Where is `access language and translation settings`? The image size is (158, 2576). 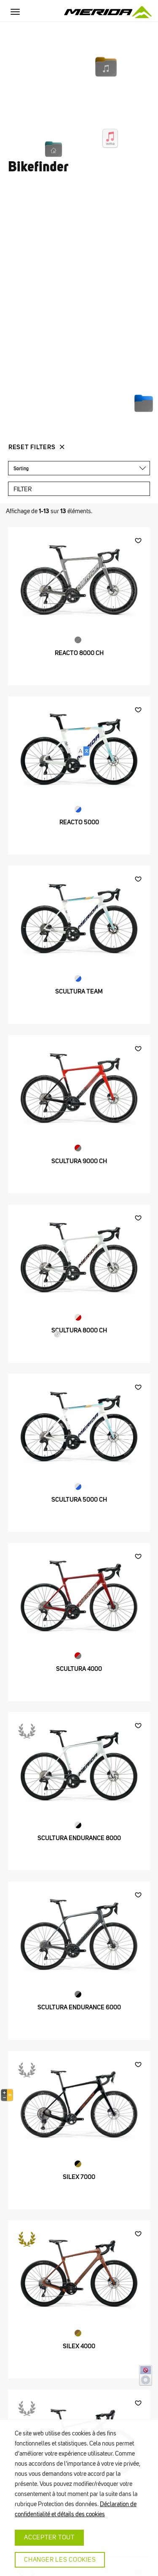 access language and translation settings is located at coordinates (83, 751).